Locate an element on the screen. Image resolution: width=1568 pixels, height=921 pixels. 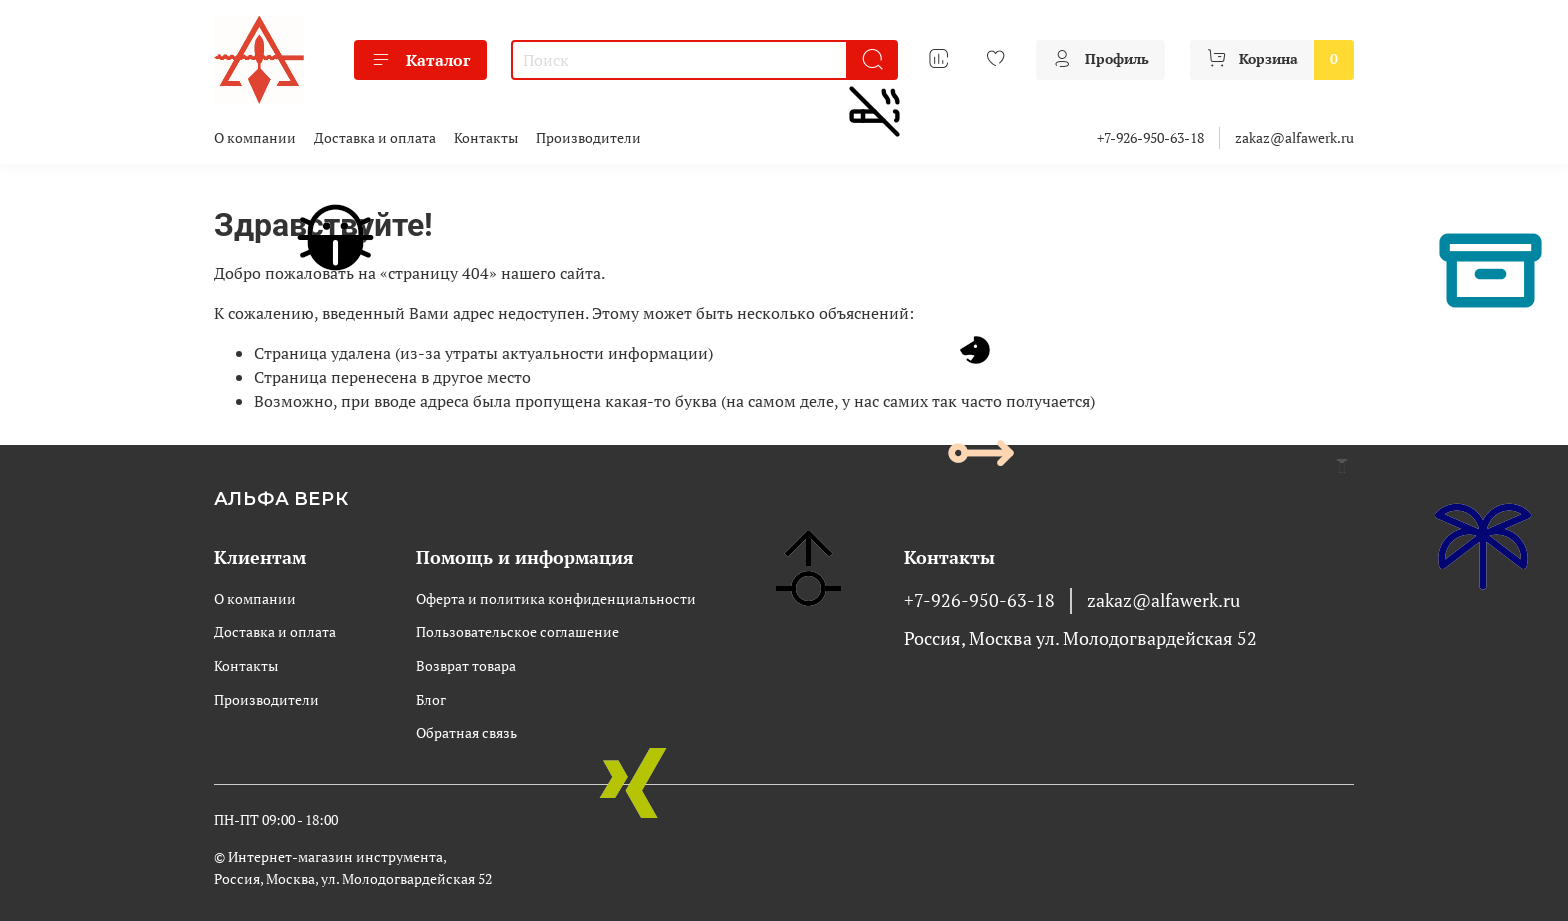
no smoking allowed in this area is located at coordinates (874, 111).